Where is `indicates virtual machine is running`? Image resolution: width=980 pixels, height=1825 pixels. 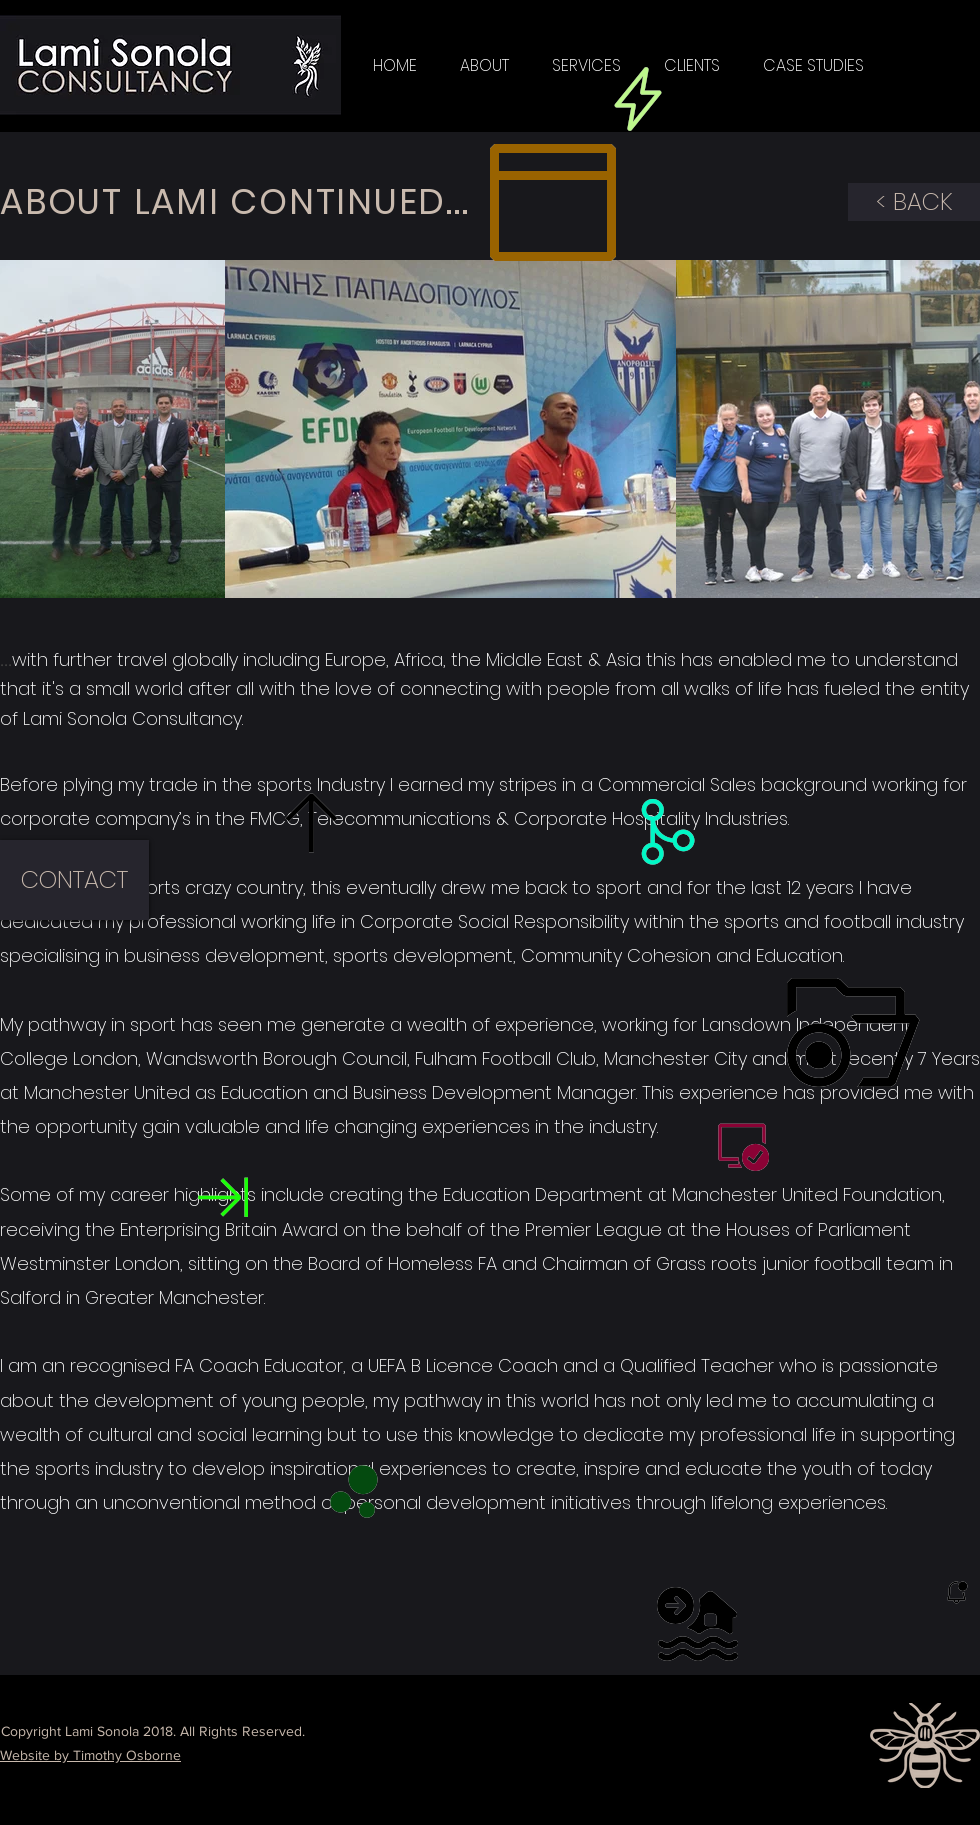 indicates virtual machine is running is located at coordinates (742, 1144).